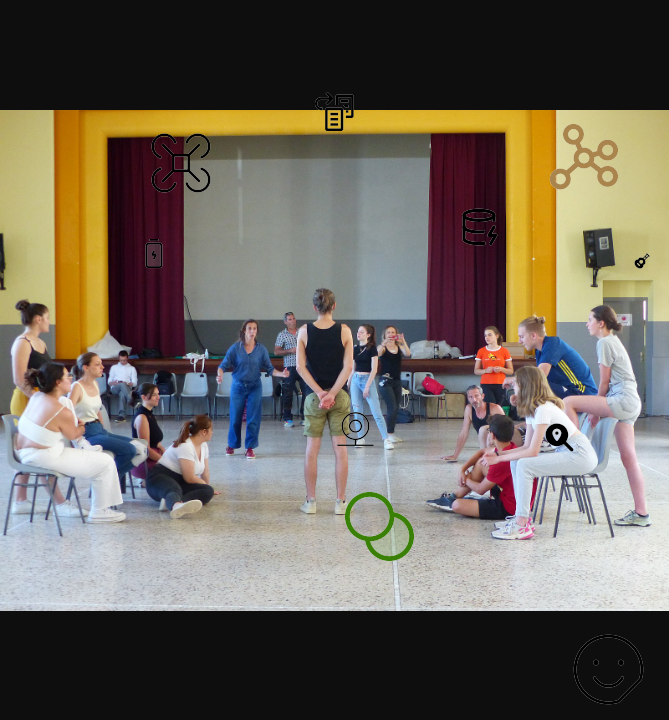 The height and width of the screenshot is (720, 669). What do you see at coordinates (154, 254) in the screenshot?
I see `indicates device is currently charging` at bounding box center [154, 254].